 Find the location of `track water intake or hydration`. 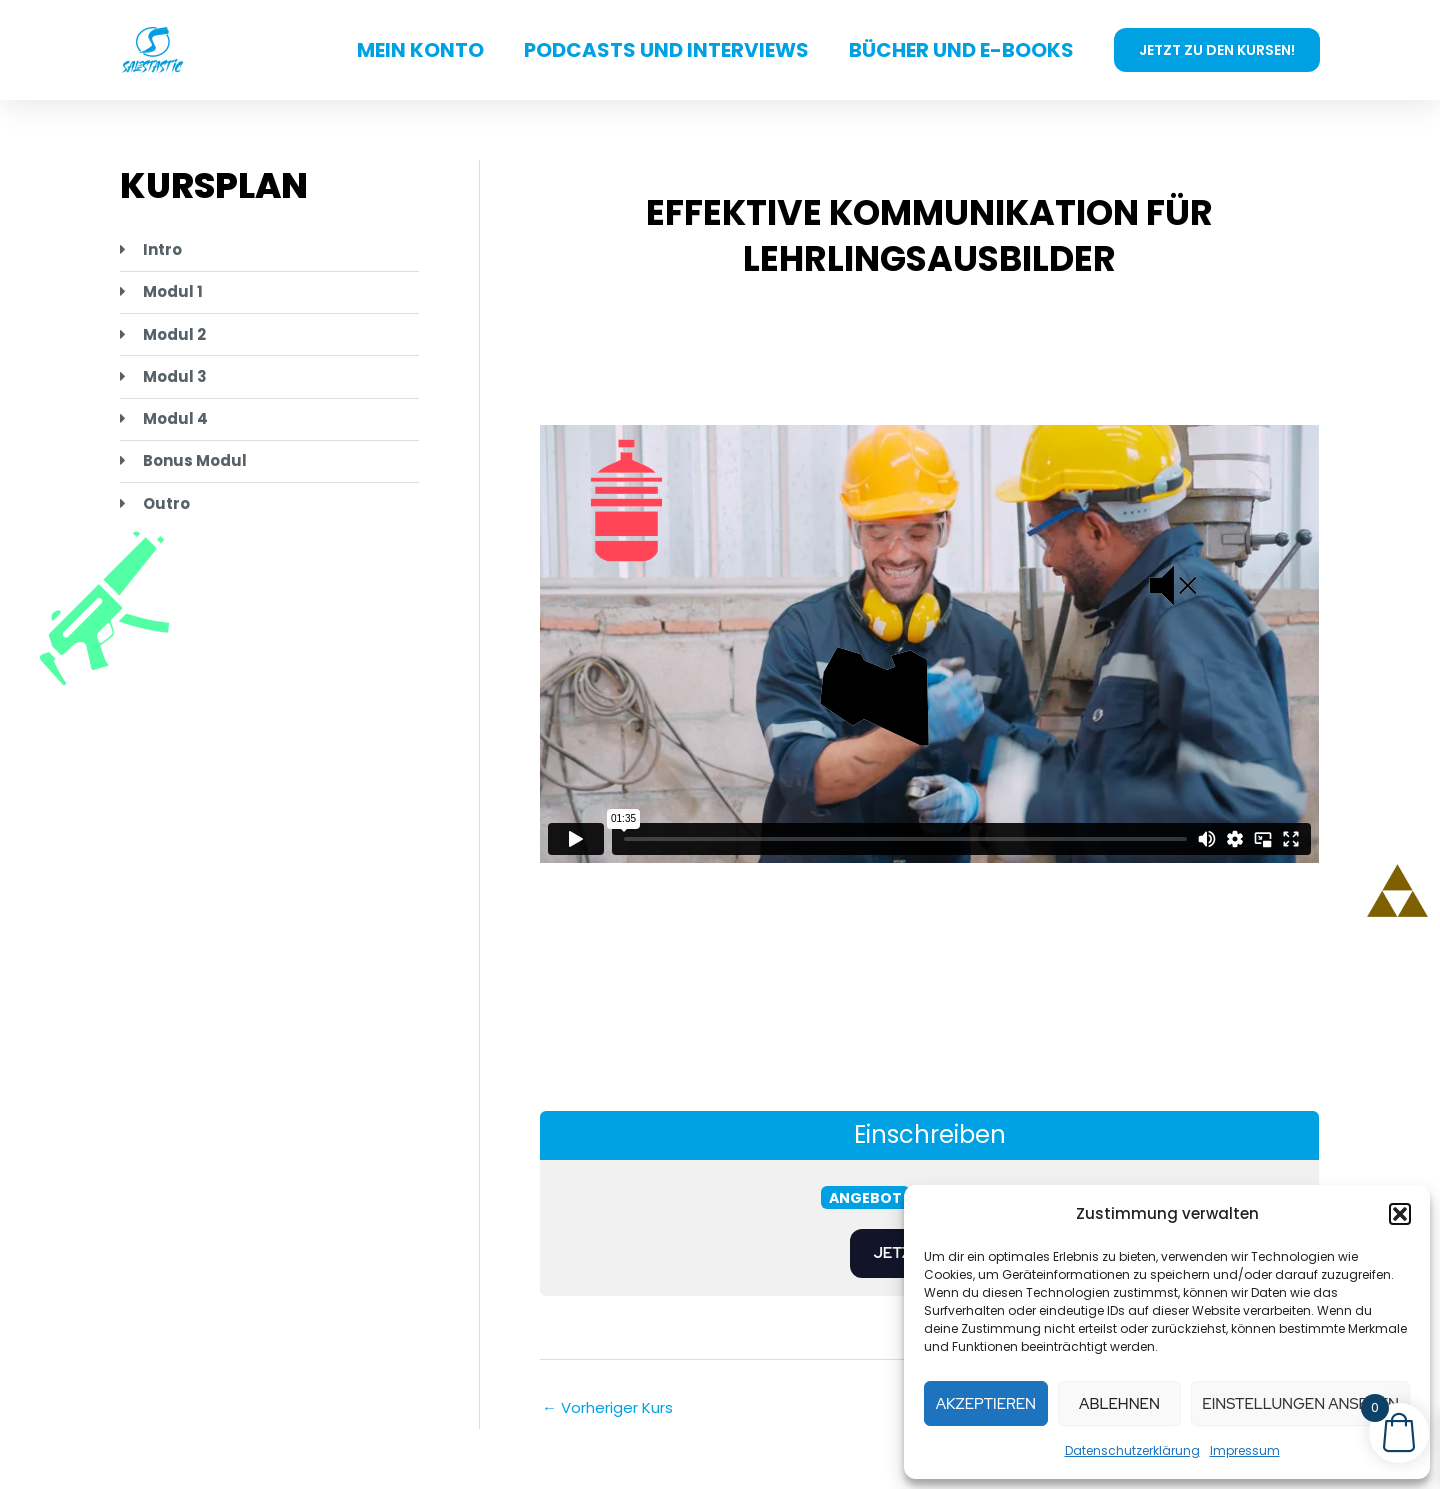

track water intake or hydration is located at coordinates (626, 500).